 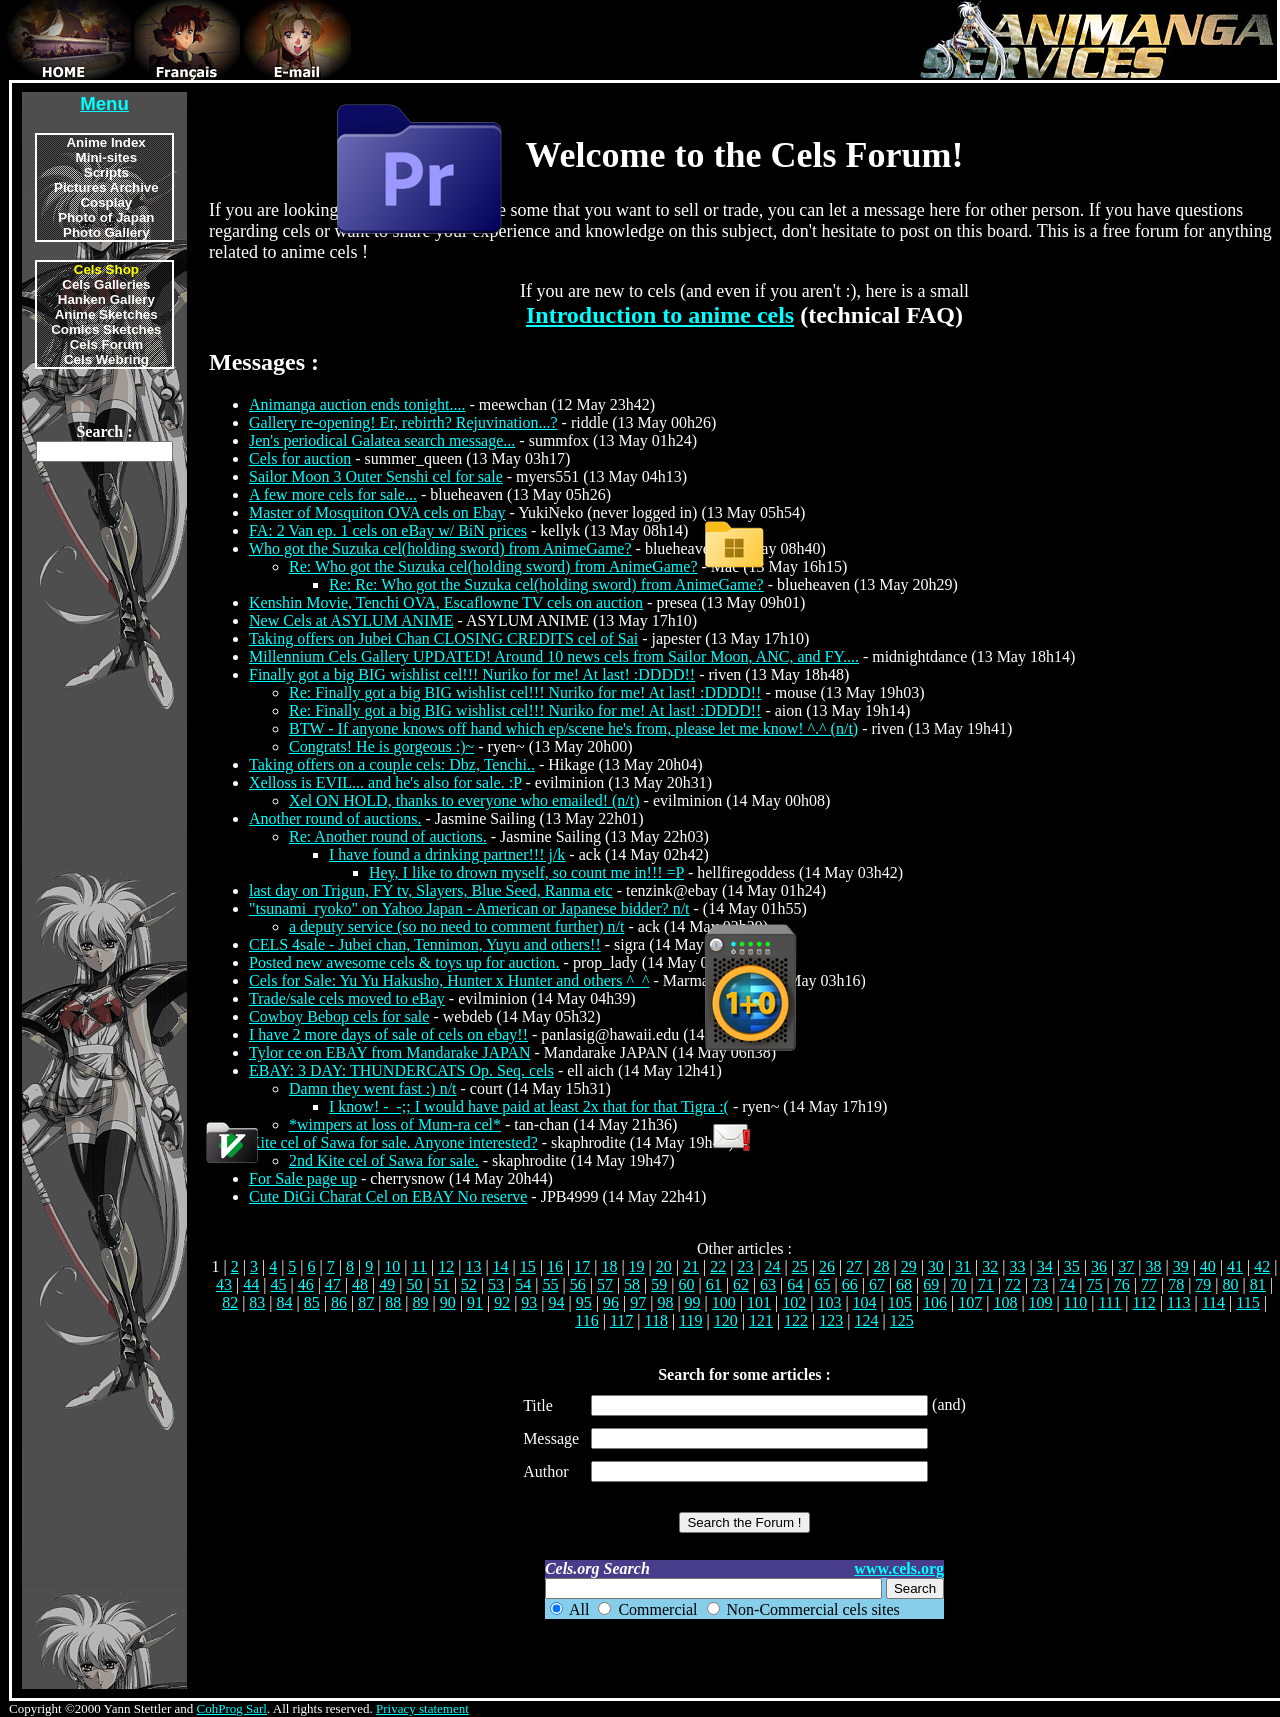 What do you see at coordinates (734, 546) in the screenshot?
I see `open windows system folder` at bounding box center [734, 546].